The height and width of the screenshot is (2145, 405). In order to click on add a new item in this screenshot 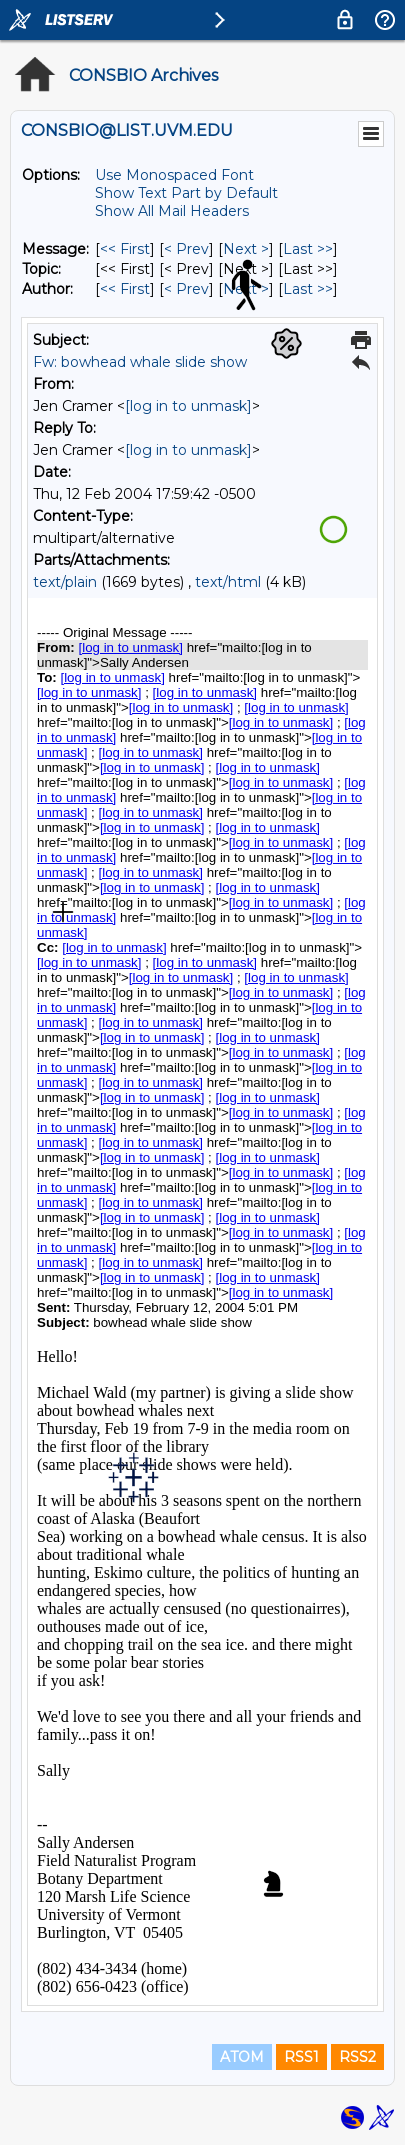, I will do `click(63, 912)`.